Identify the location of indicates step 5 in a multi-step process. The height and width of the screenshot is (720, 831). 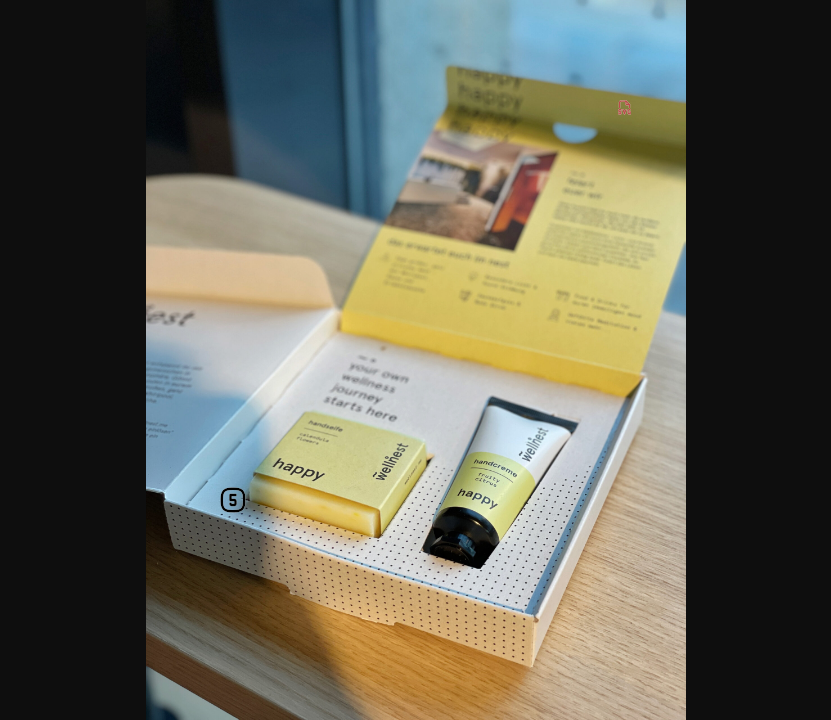
(233, 500).